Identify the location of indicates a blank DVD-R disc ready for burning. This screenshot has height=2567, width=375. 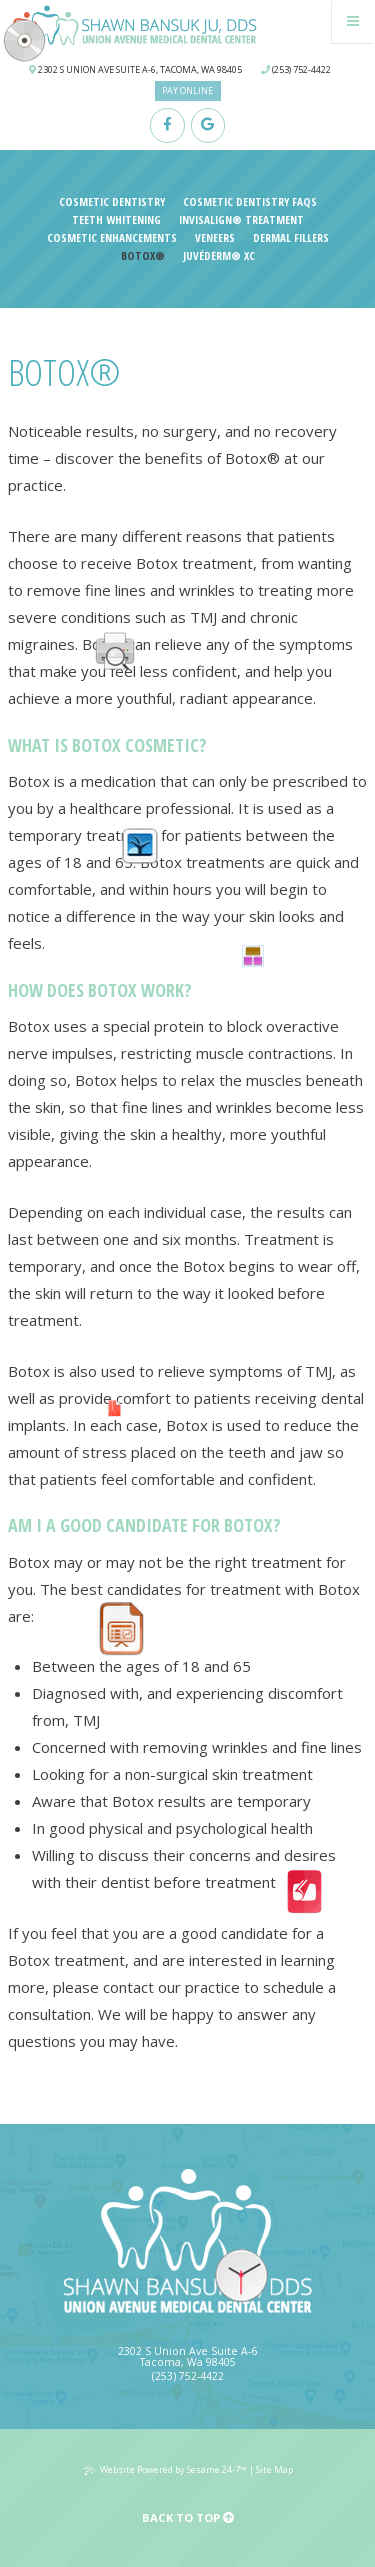
(24, 40).